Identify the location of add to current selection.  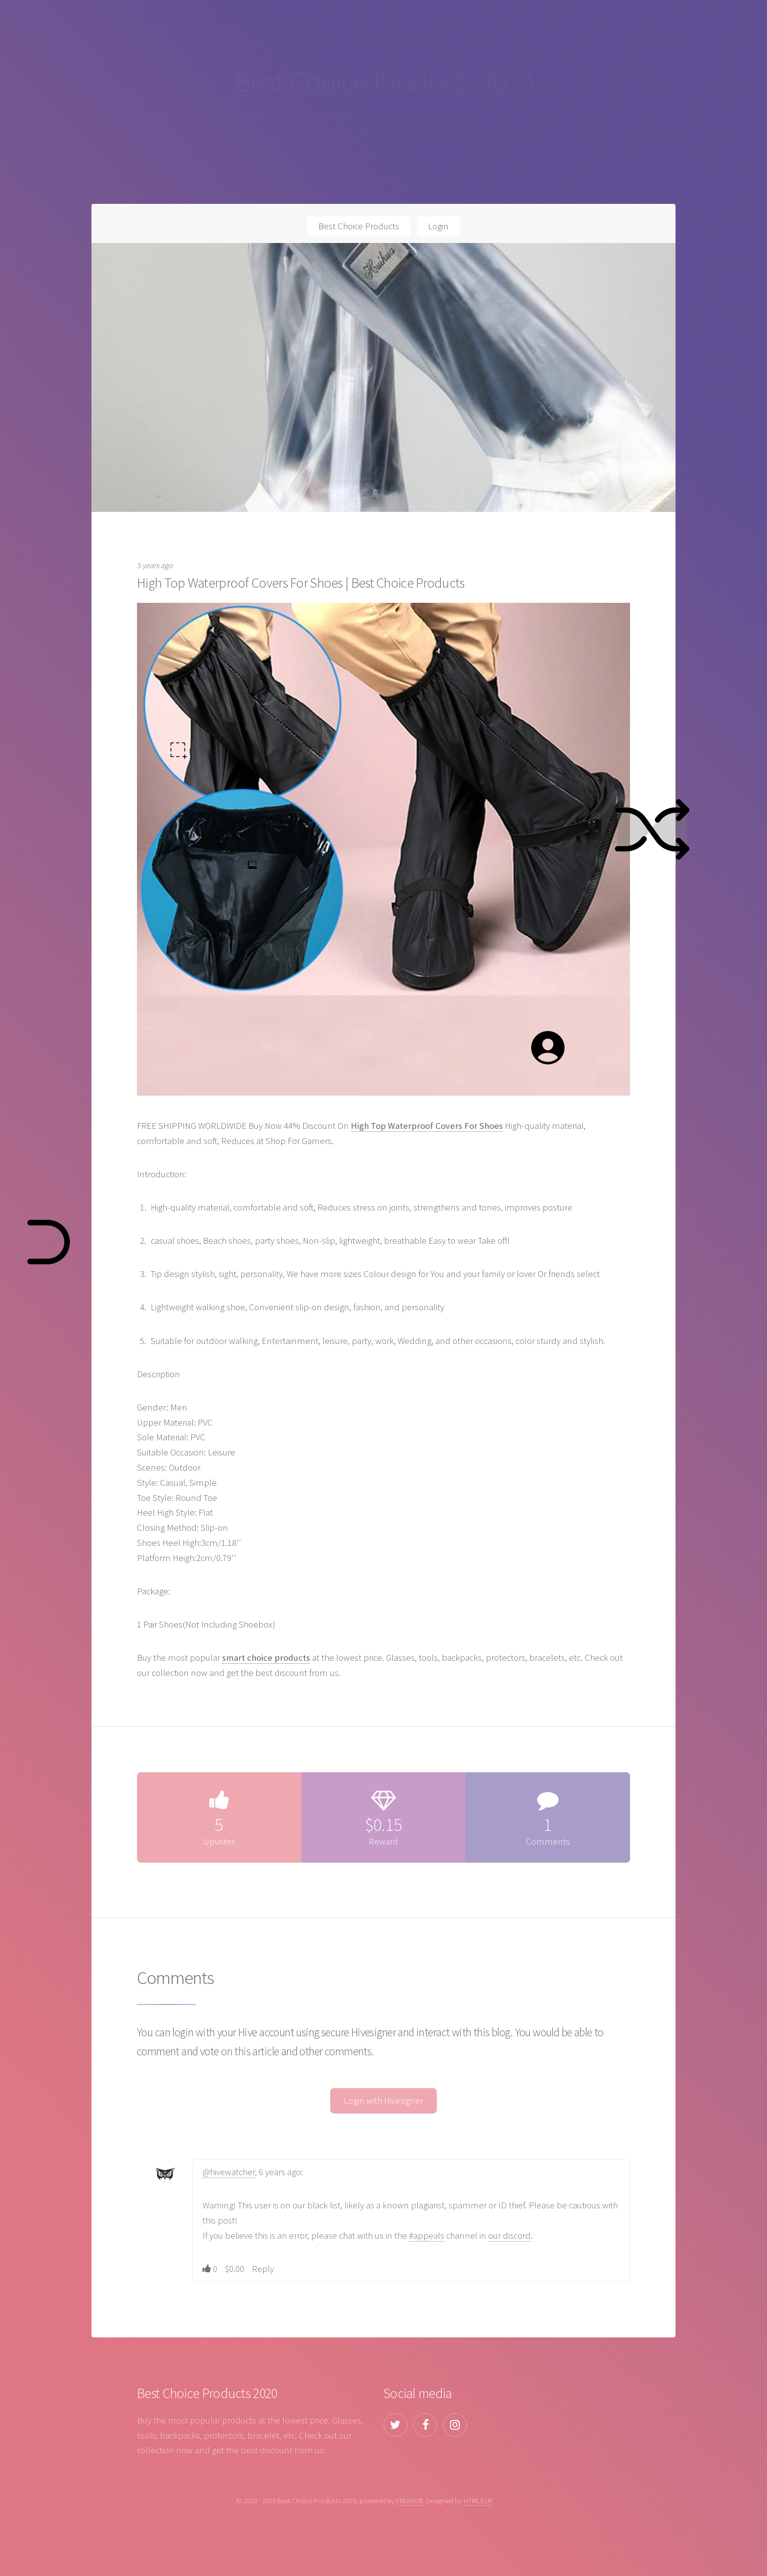
(178, 749).